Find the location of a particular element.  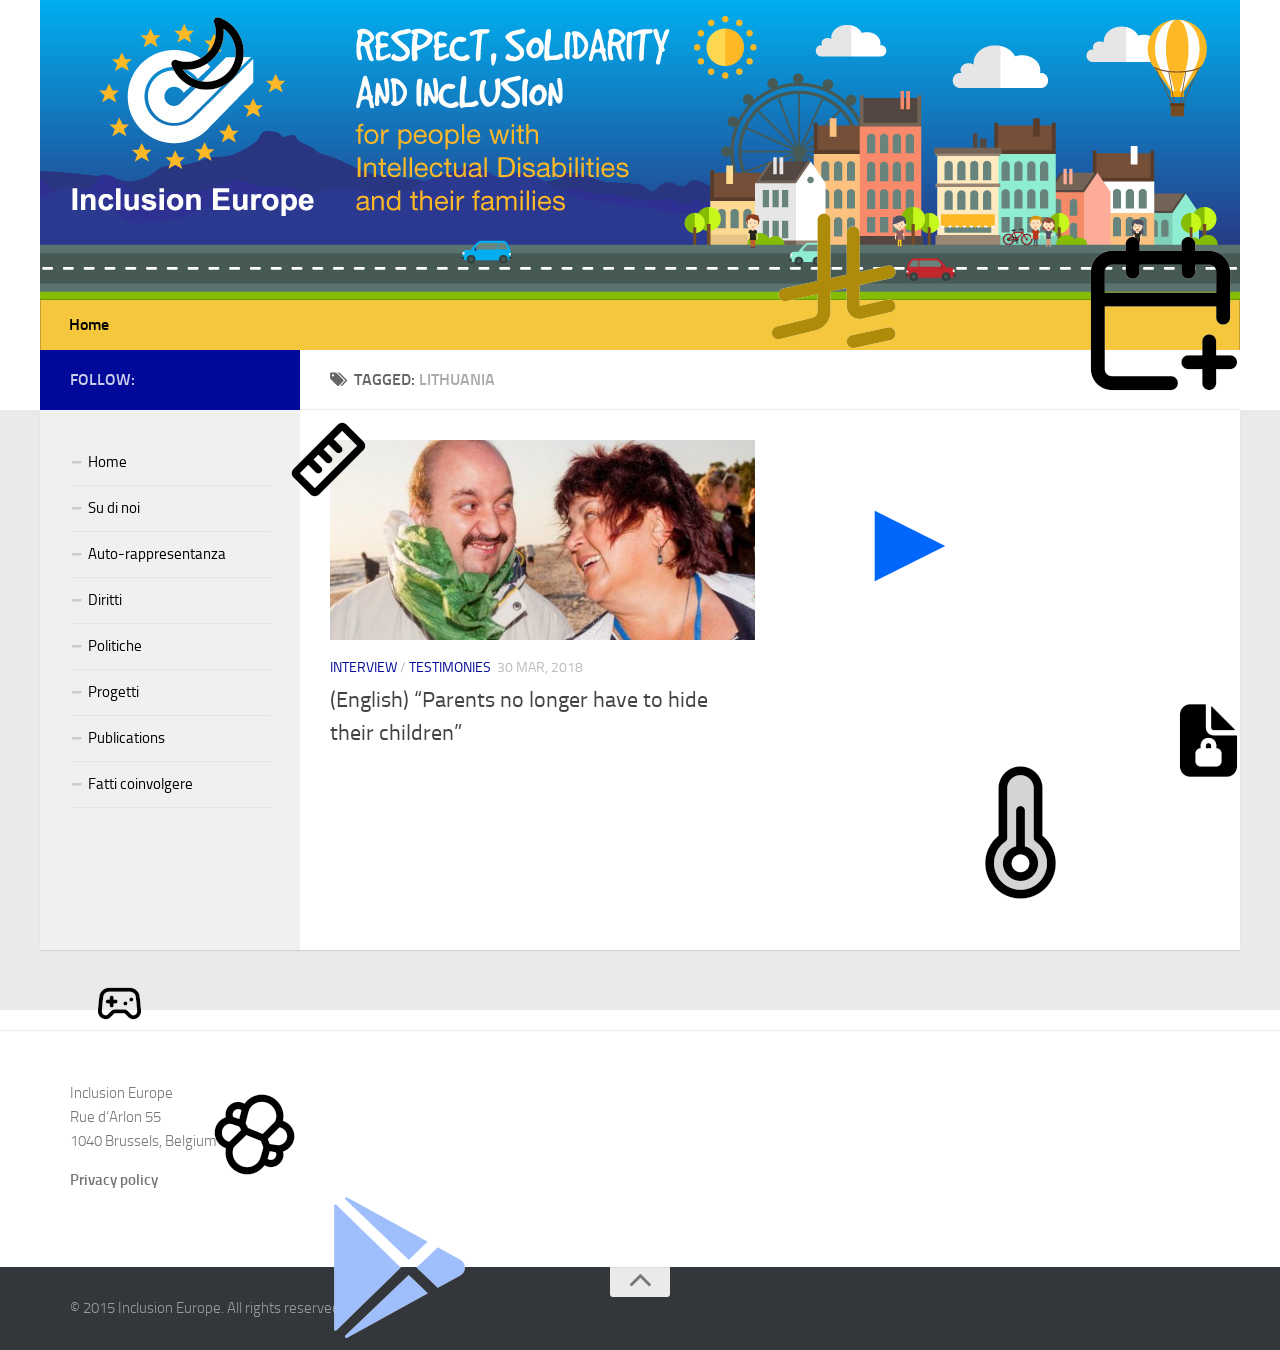

indicates price or amount in Saudi riyals is located at coordinates (837, 285).